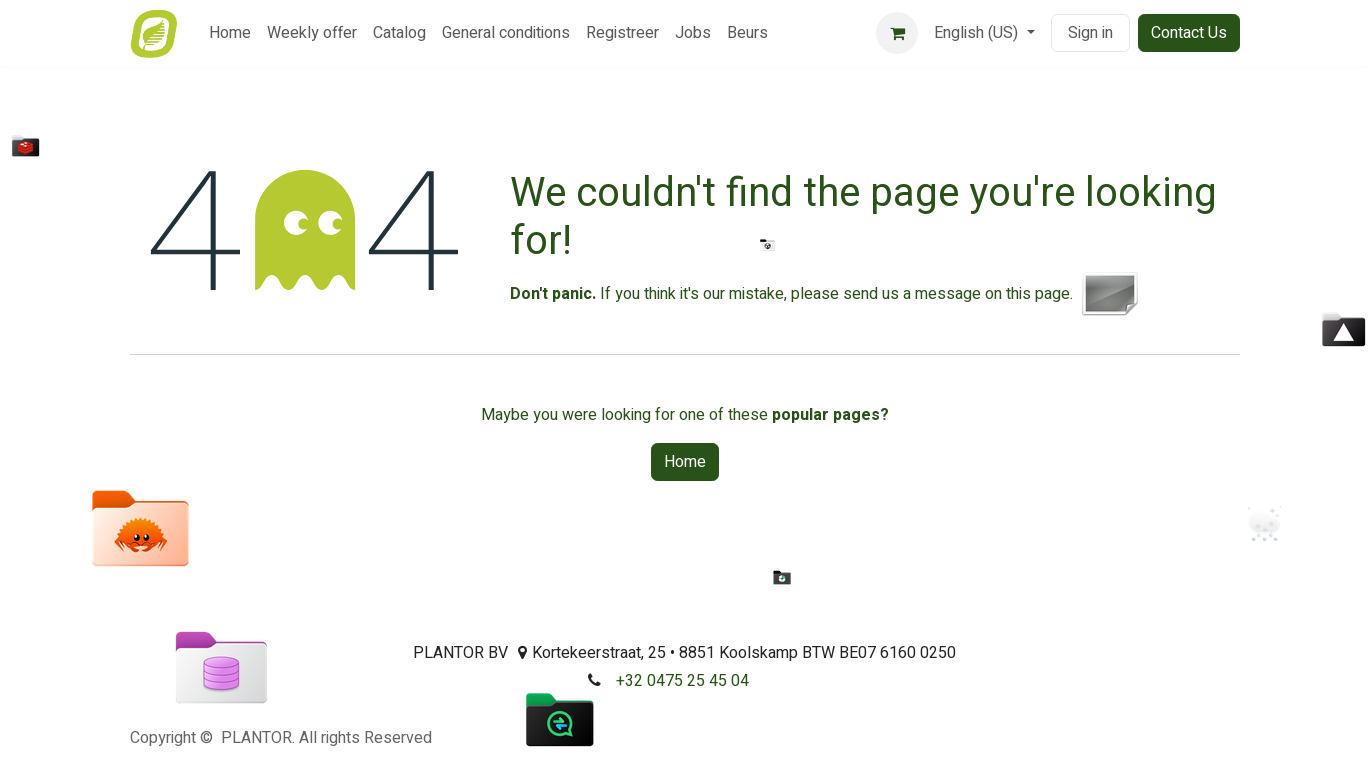  What do you see at coordinates (767, 245) in the screenshot?
I see `open unity game engine project files` at bounding box center [767, 245].